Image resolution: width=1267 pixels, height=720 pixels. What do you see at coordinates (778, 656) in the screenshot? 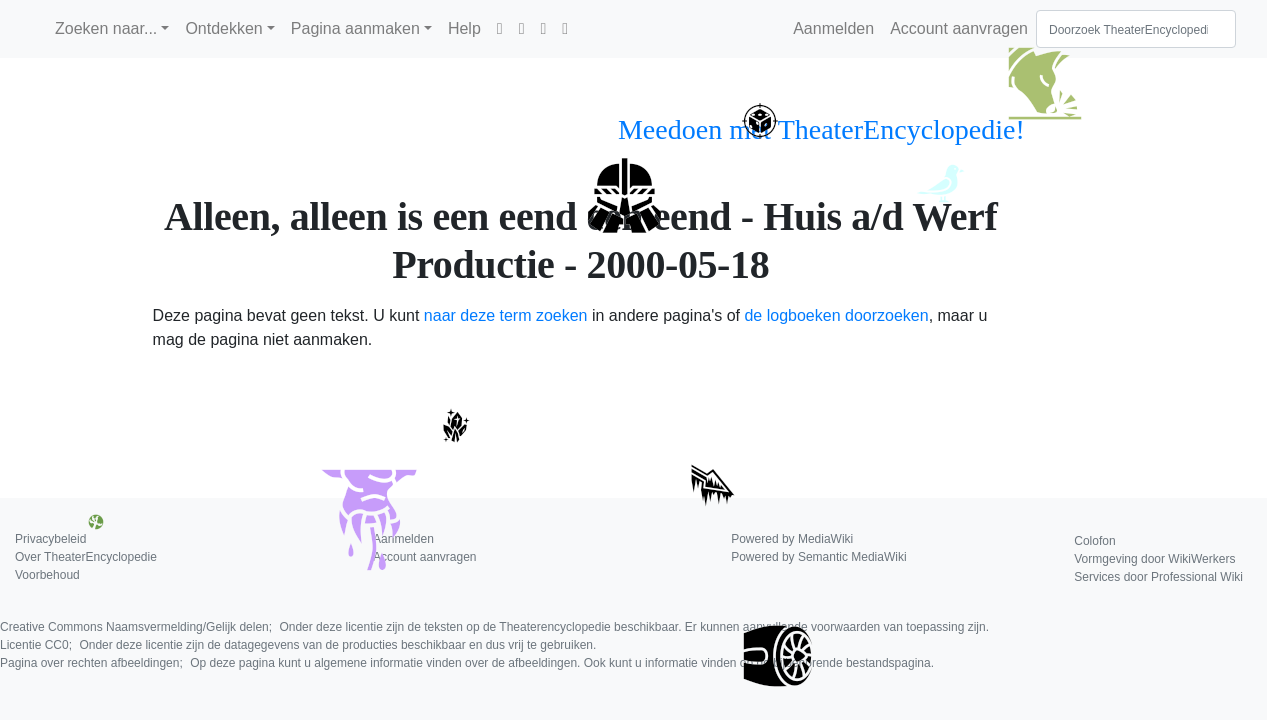
I see `access turbine or engine controls` at bounding box center [778, 656].